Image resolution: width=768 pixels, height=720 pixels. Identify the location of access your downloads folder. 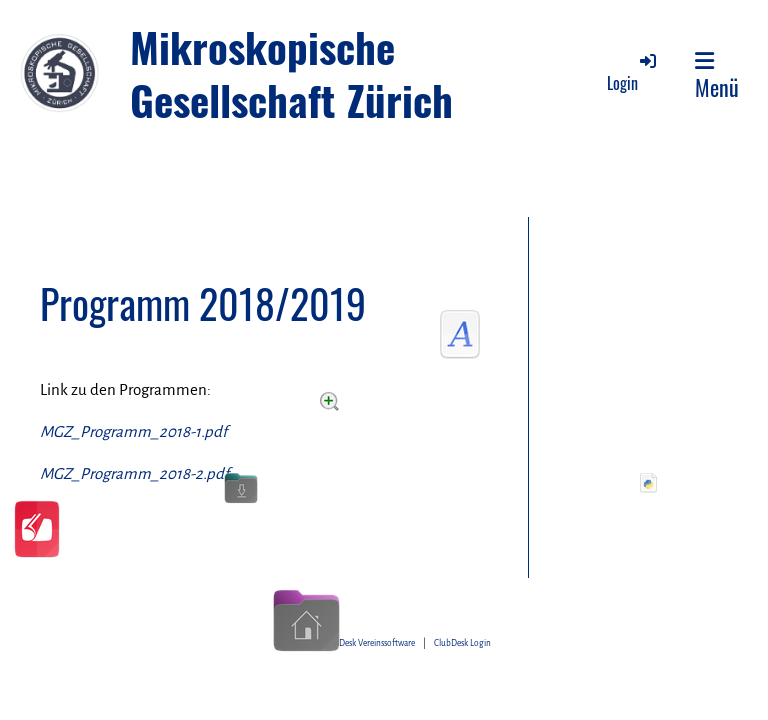
(241, 488).